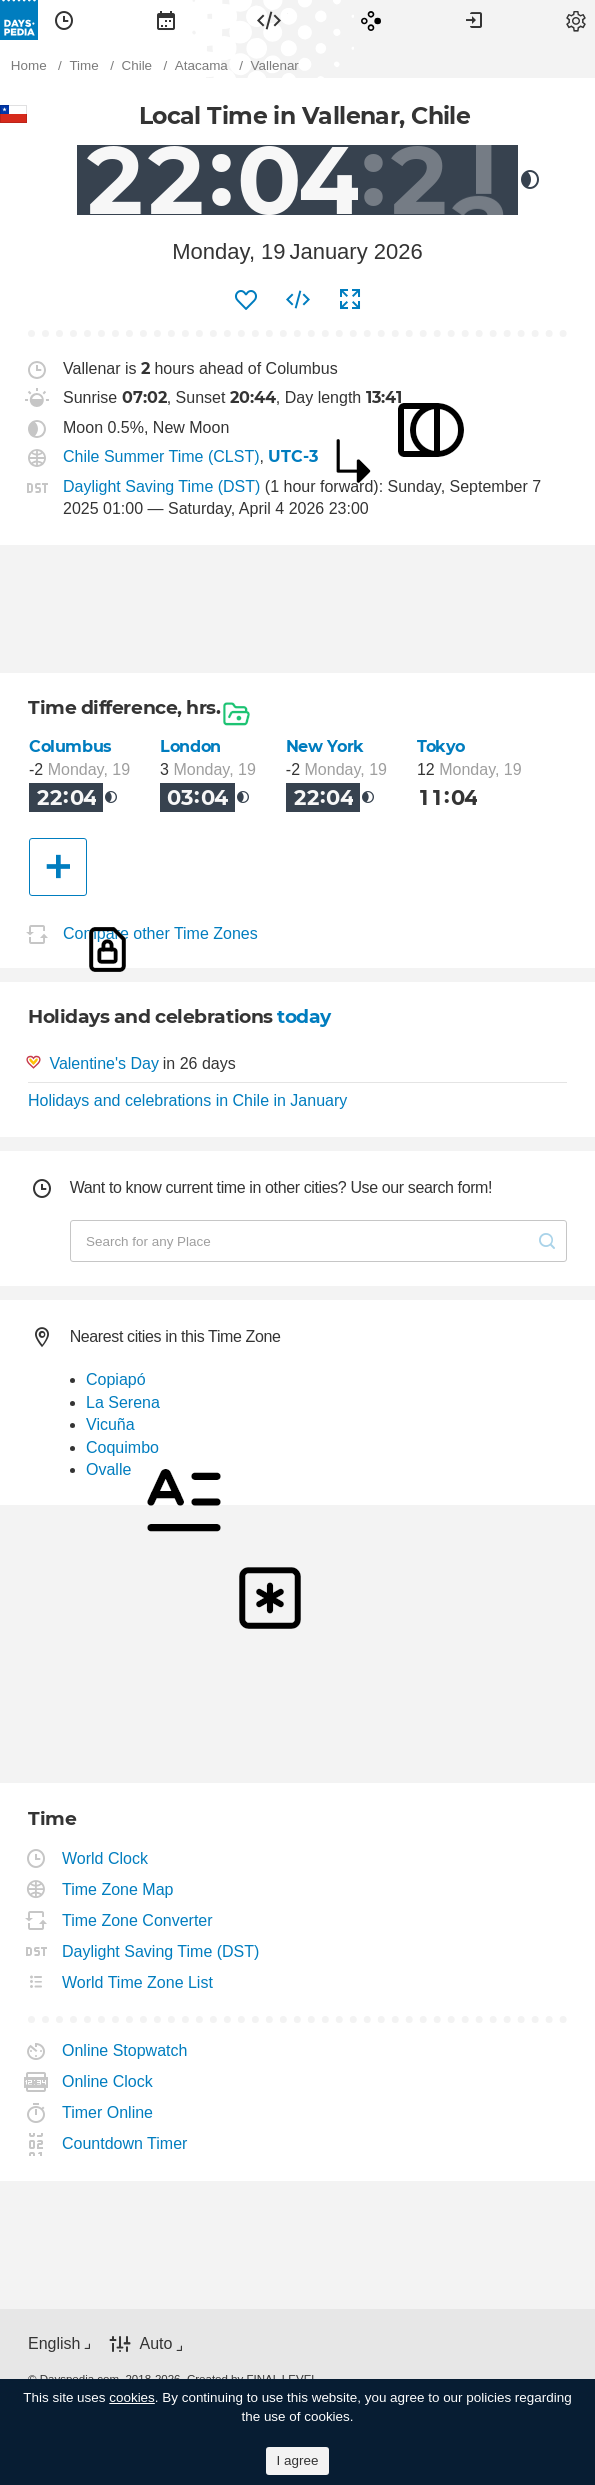  I want to click on reply to a message or comment, so click(350, 461).